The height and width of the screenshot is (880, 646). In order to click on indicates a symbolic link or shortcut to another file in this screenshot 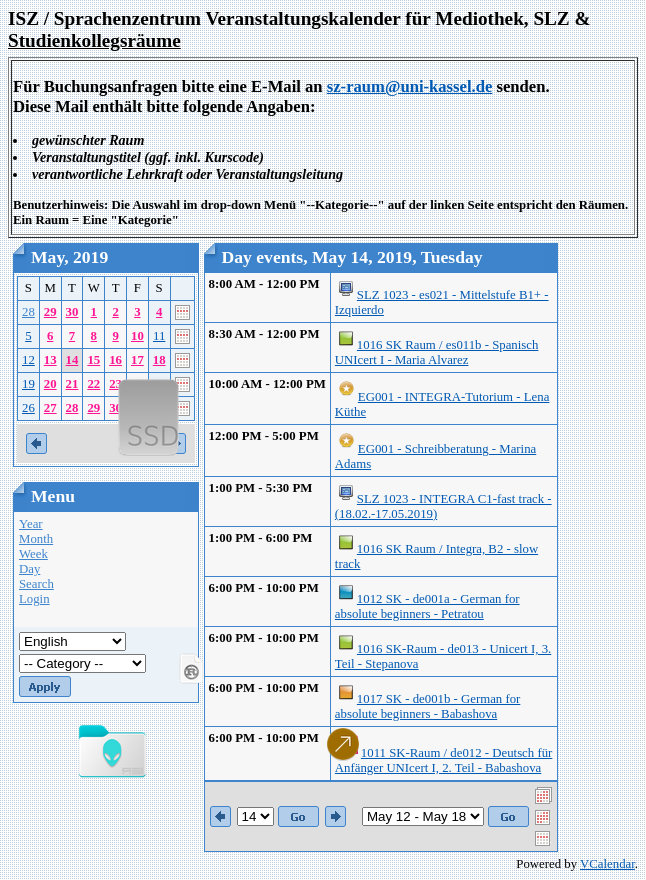, I will do `click(343, 744)`.